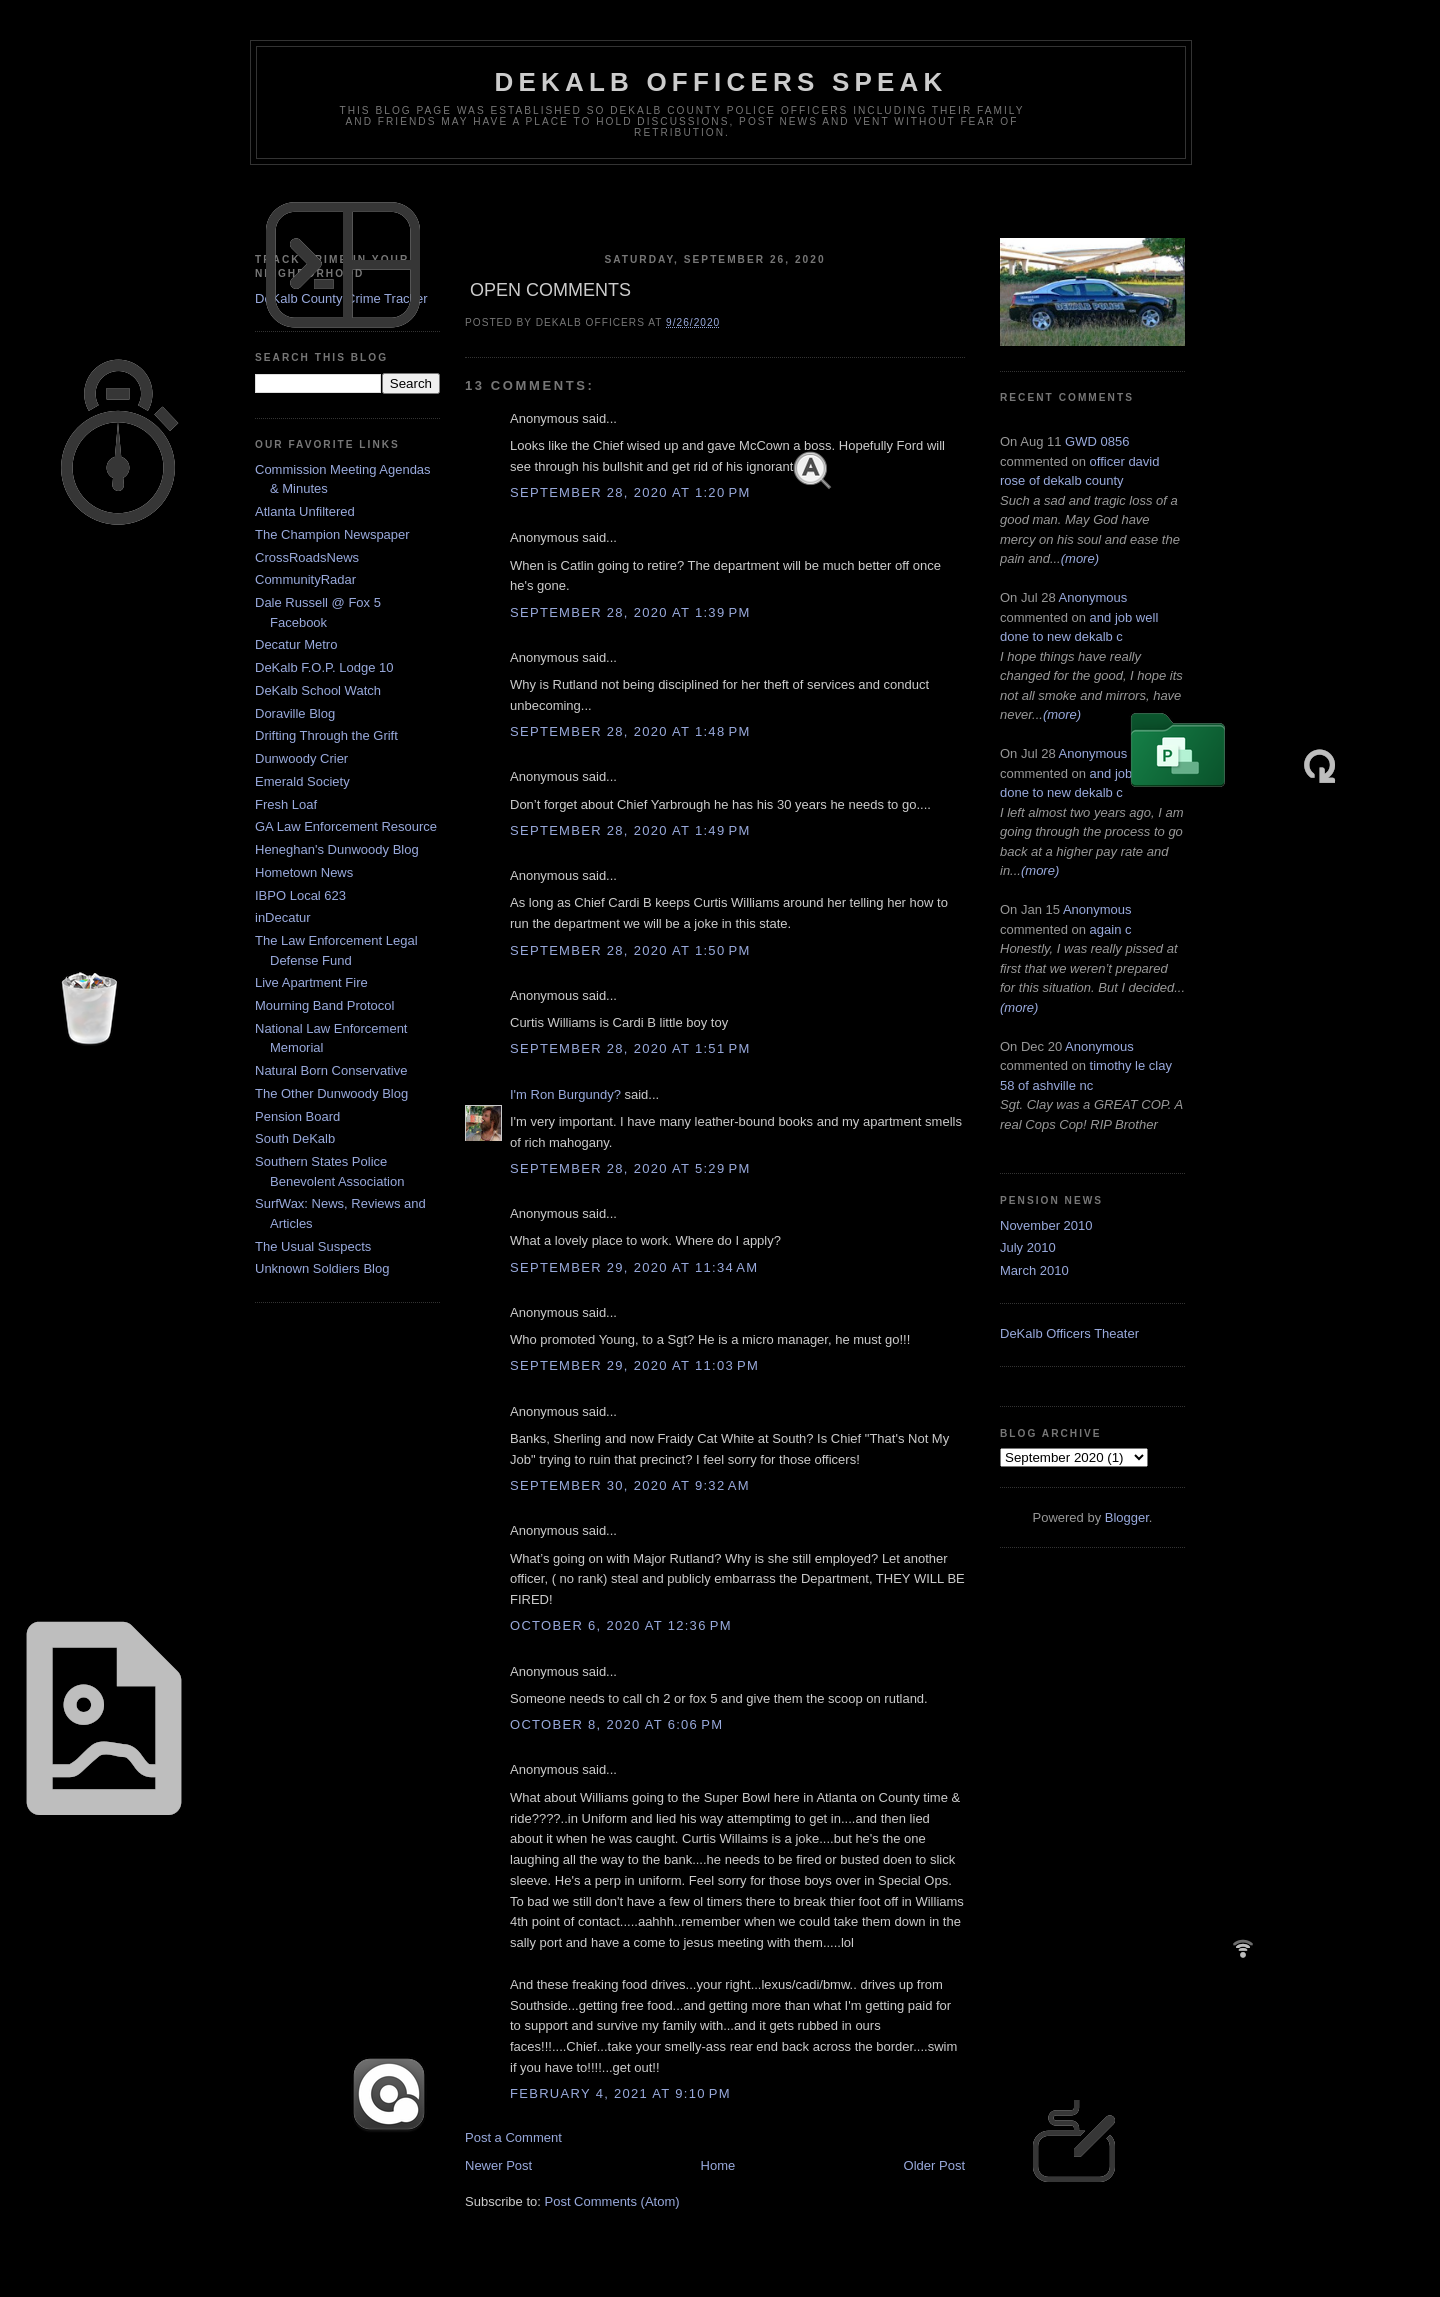 Image resolution: width=1440 pixels, height=2297 pixels. Describe the element at coordinates (1177, 752) in the screenshot. I see `open folder containing microsoft project files` at that location.